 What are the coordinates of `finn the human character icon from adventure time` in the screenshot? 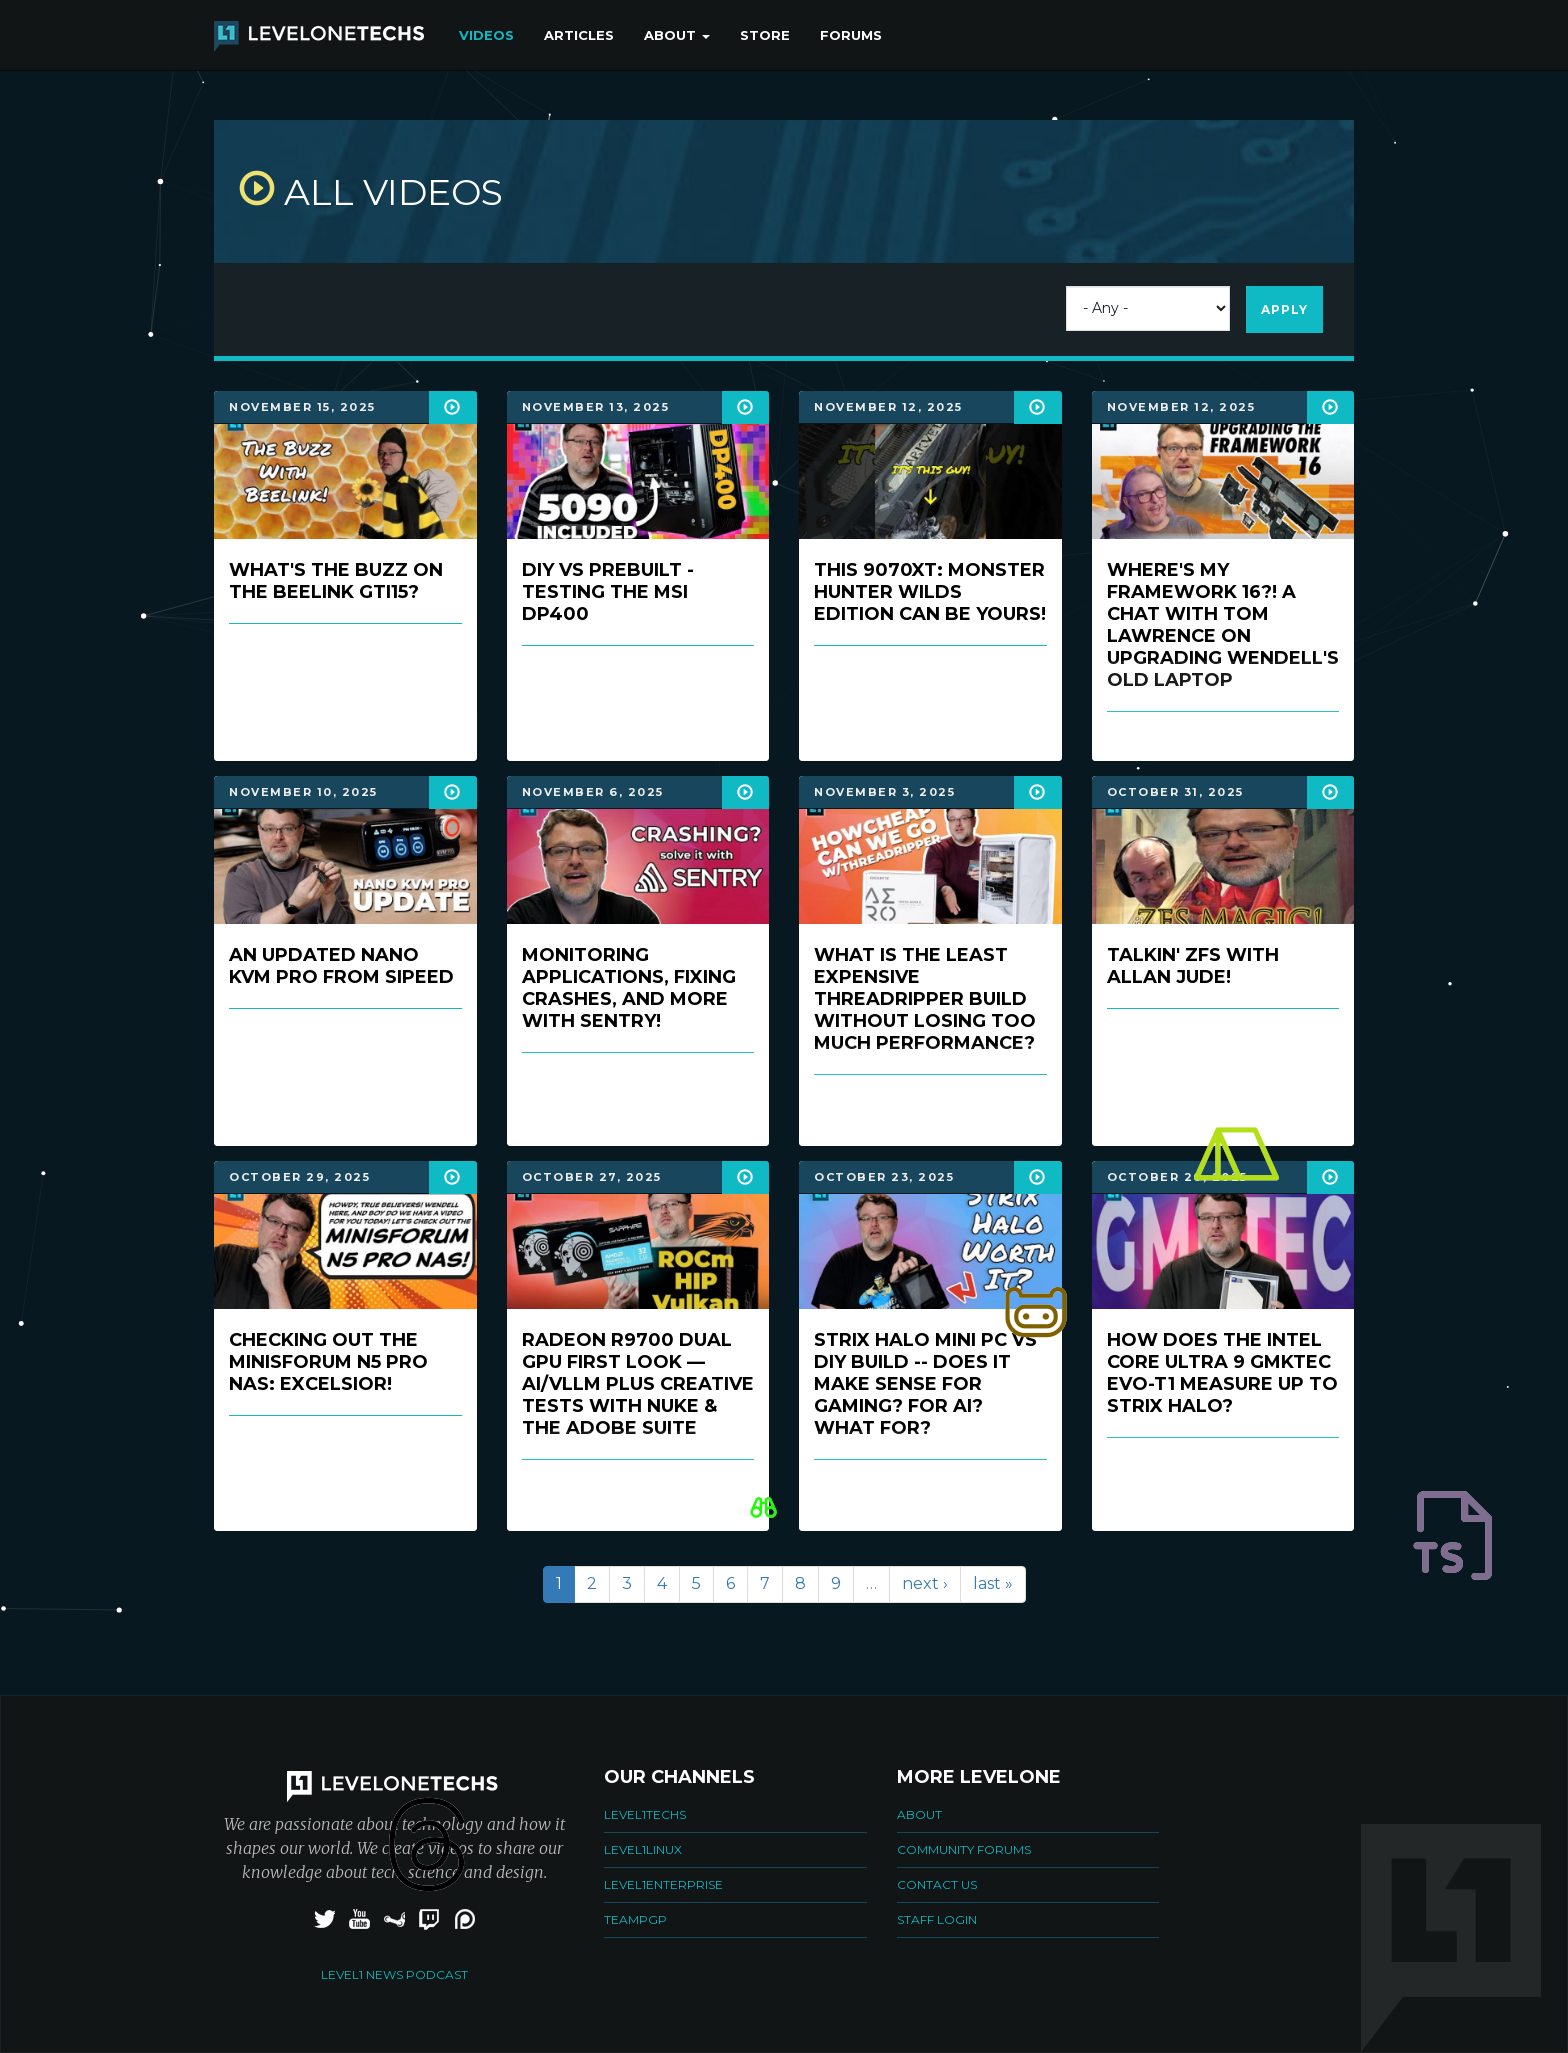 It's located at (1036, 1311).